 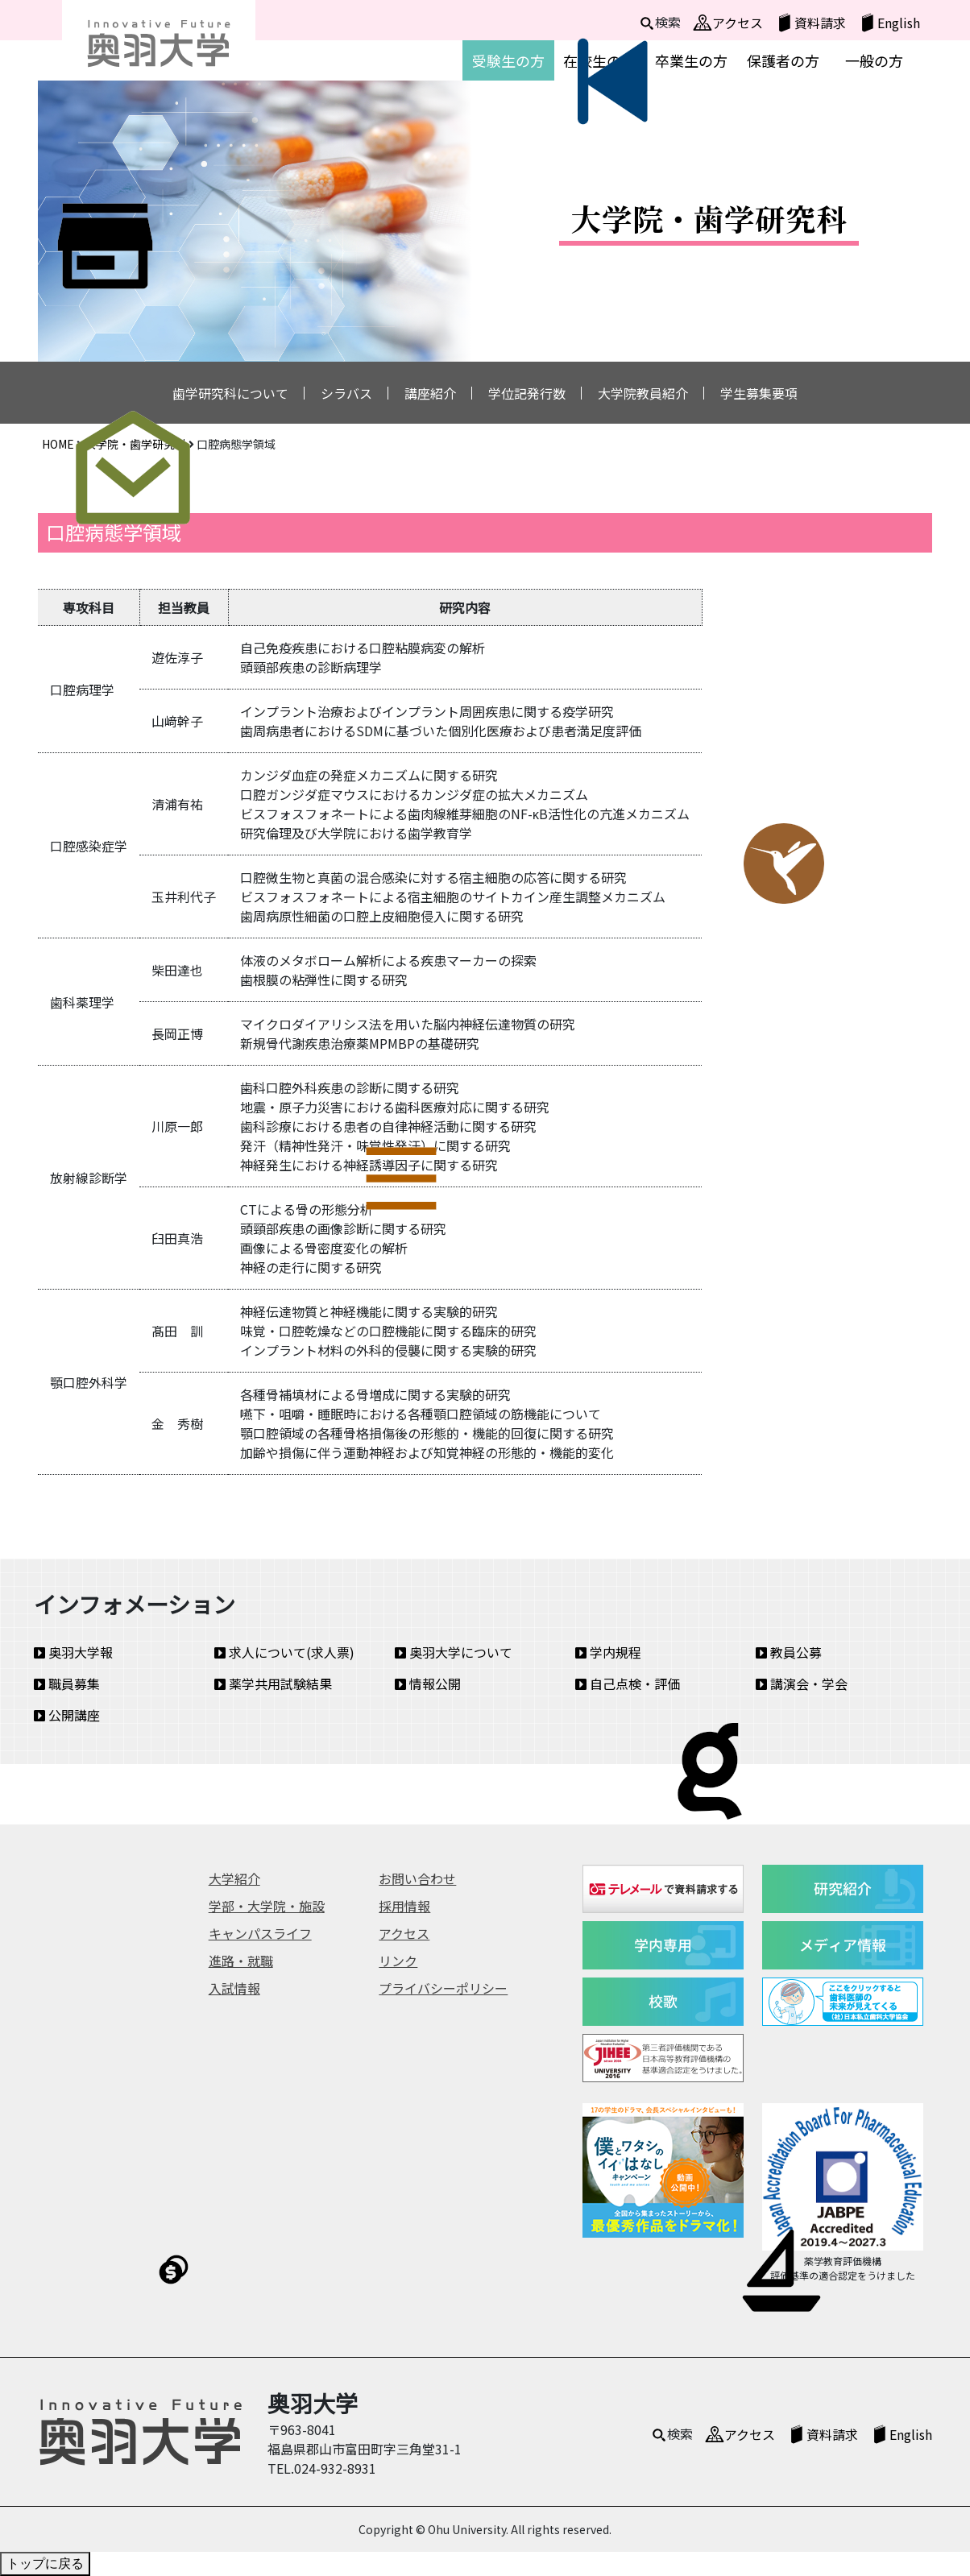 What do you see at coordinates (610, 81) in the screenshot?
I see `skip to previous track` at bounding box center [610, 81].